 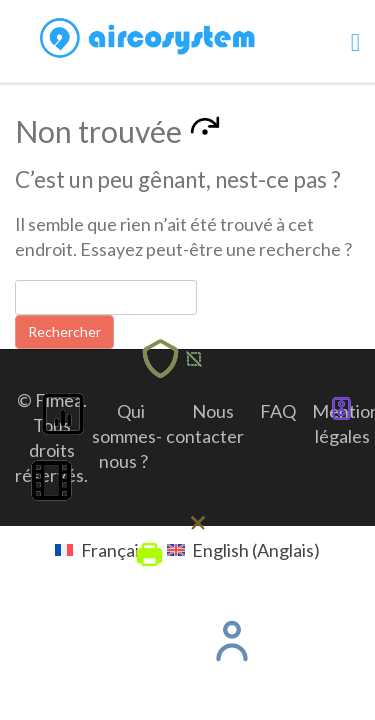 What do you see at coordinates (341, 408) in the screenshot?
I see `adjust audio or speaker settings` at bounding box center [341, 408].